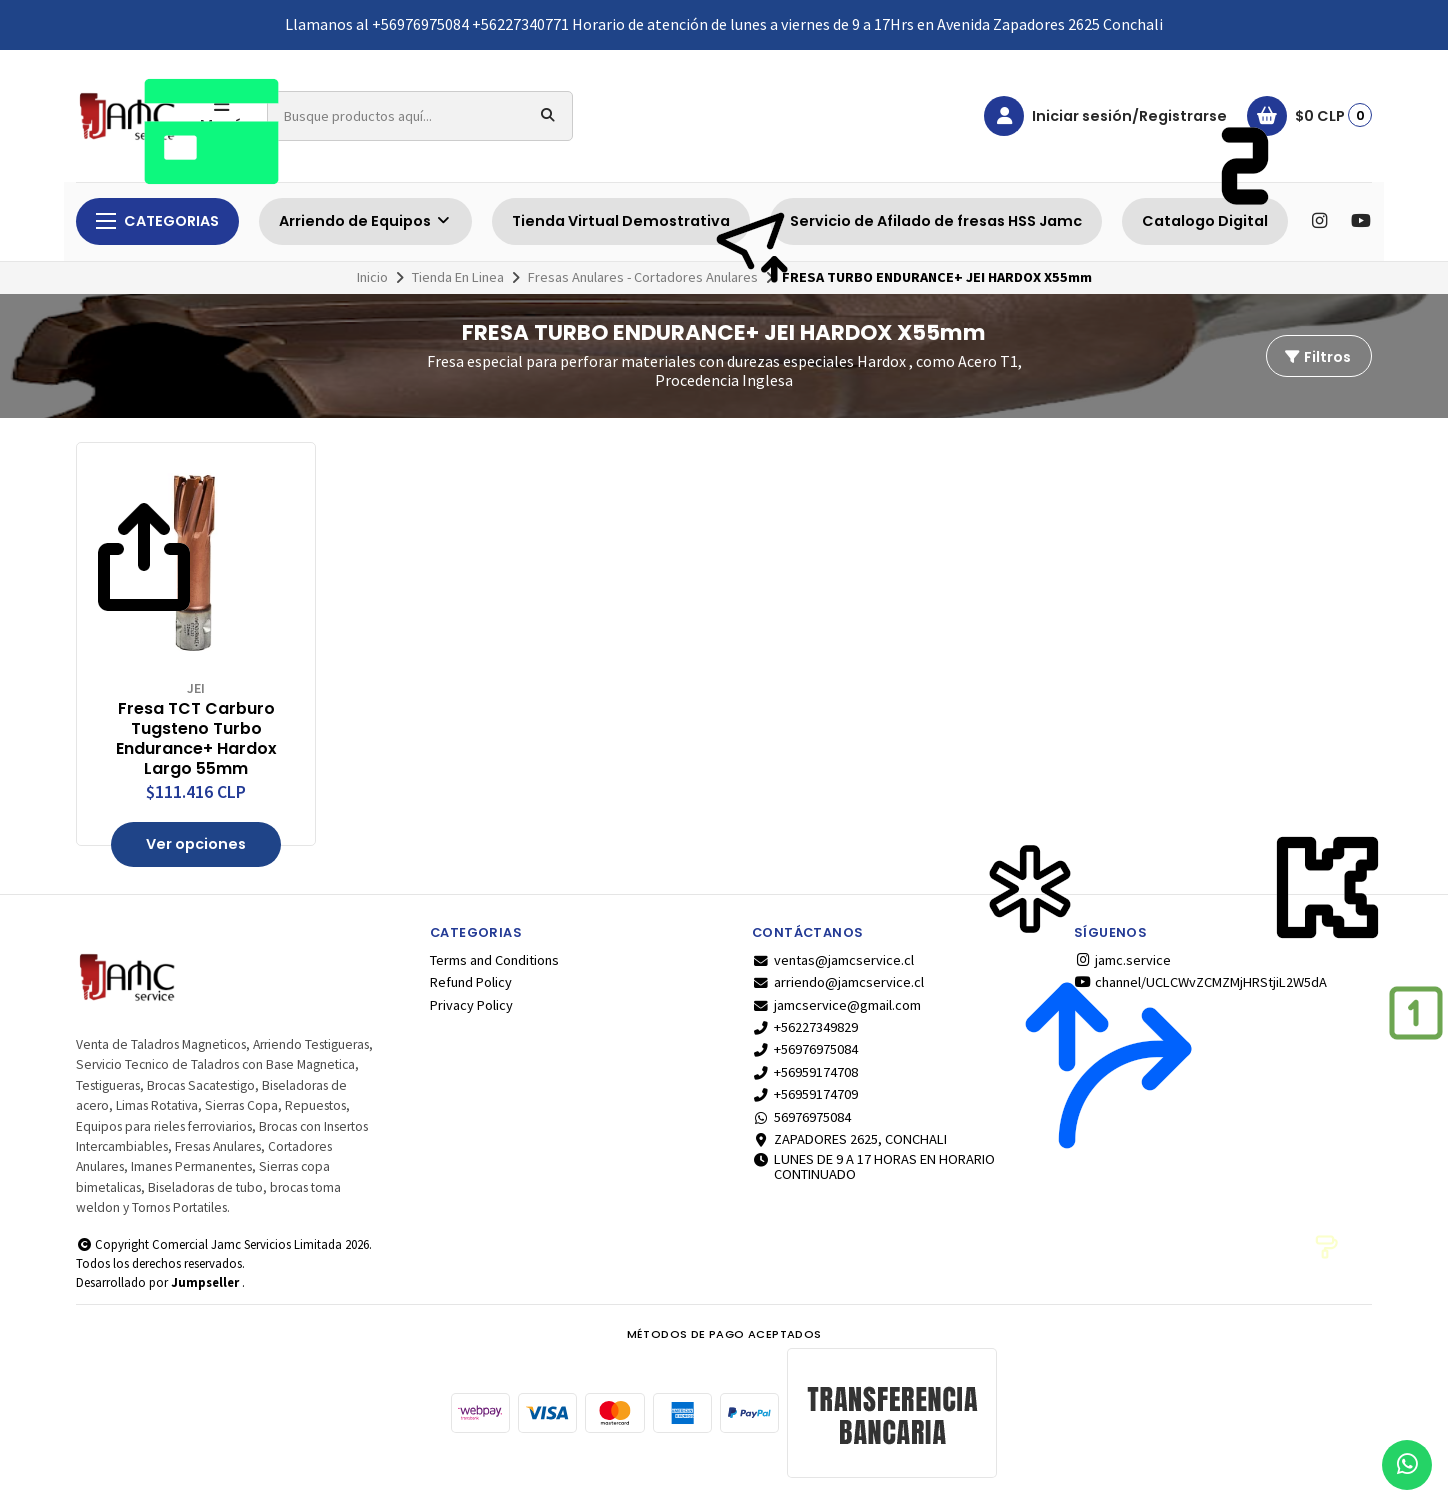  I want to click on access painting or drawing tools, so click(1325, 1247).